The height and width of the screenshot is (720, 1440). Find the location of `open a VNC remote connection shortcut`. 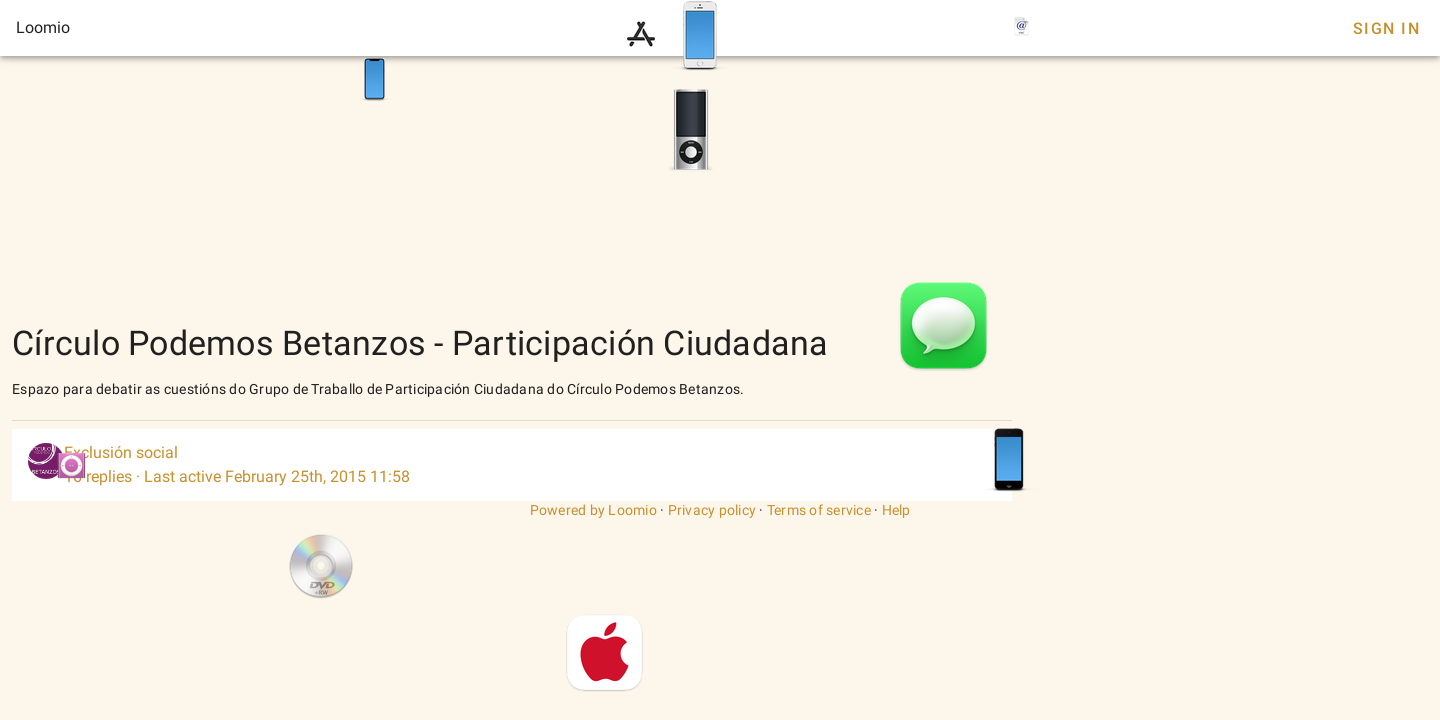

open a VNC remote connection shortcut is located at coordinates (1021, 26).